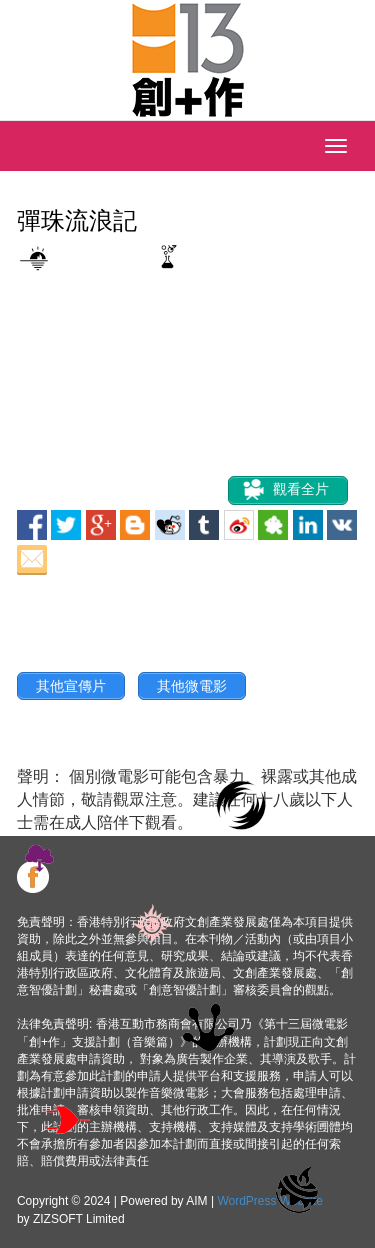  Describe the element at coordinates (152, 925) in the screenshot. I see `decorative sun emblem for fantasy or medieval-themed game interface` at that location.